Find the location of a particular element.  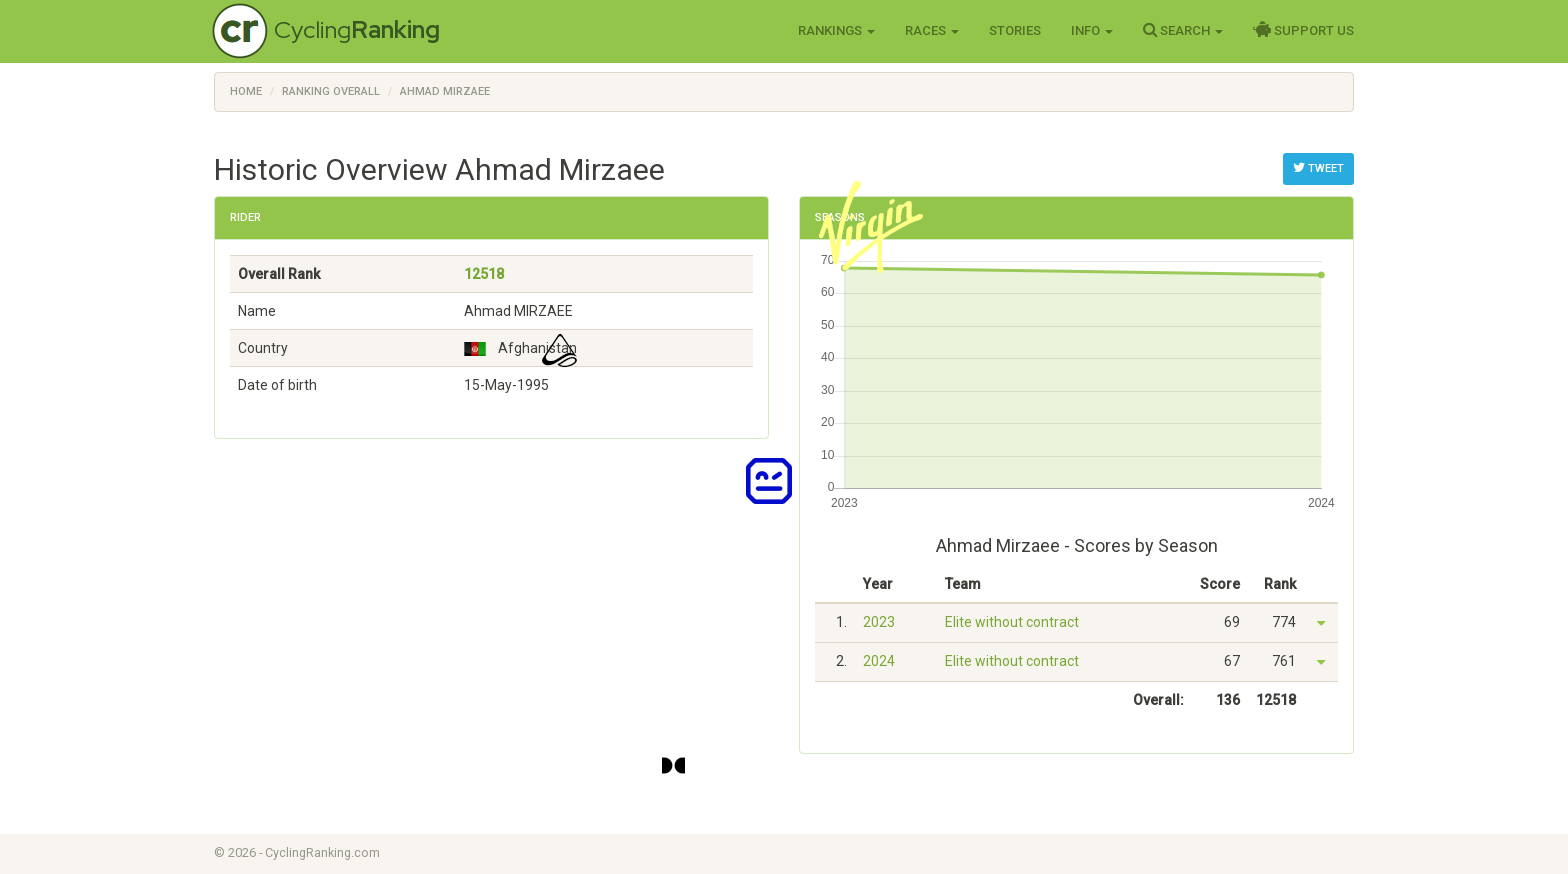

virgin group company logo is located at coordinates (871, 227).